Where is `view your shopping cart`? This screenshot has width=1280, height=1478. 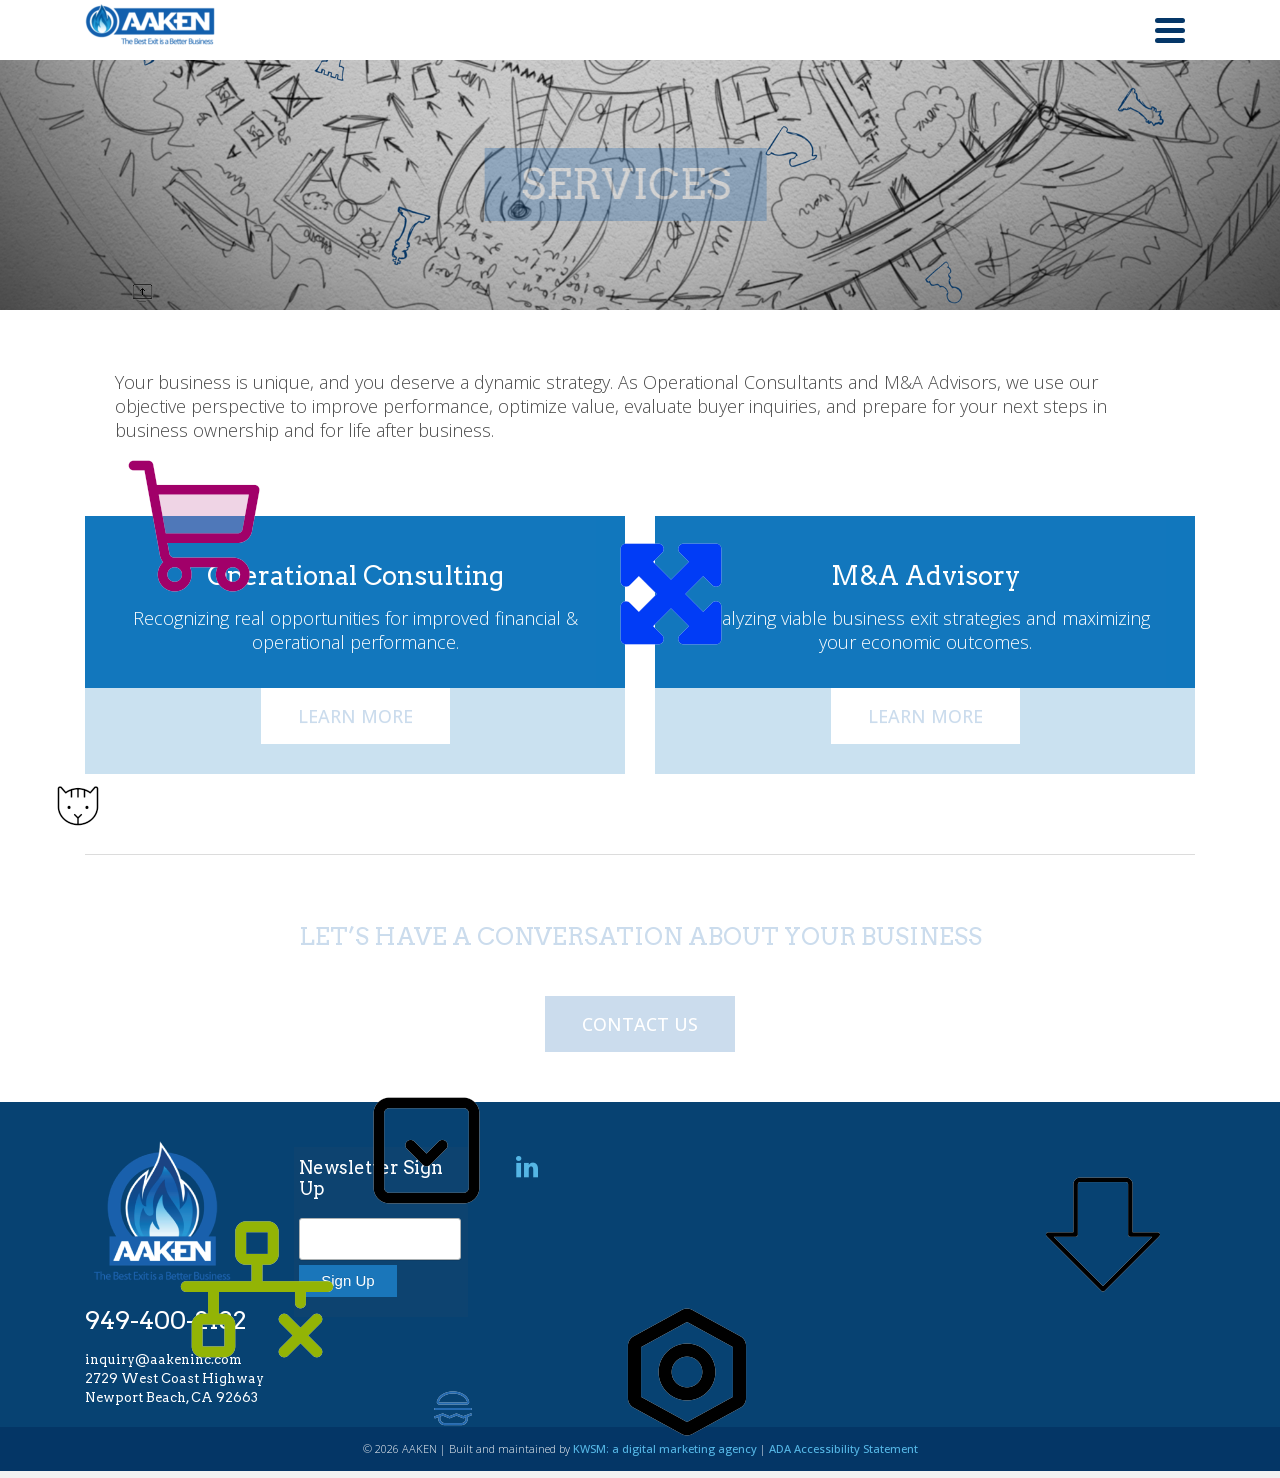 view your shopping cart is located at coordinates (196, 528).